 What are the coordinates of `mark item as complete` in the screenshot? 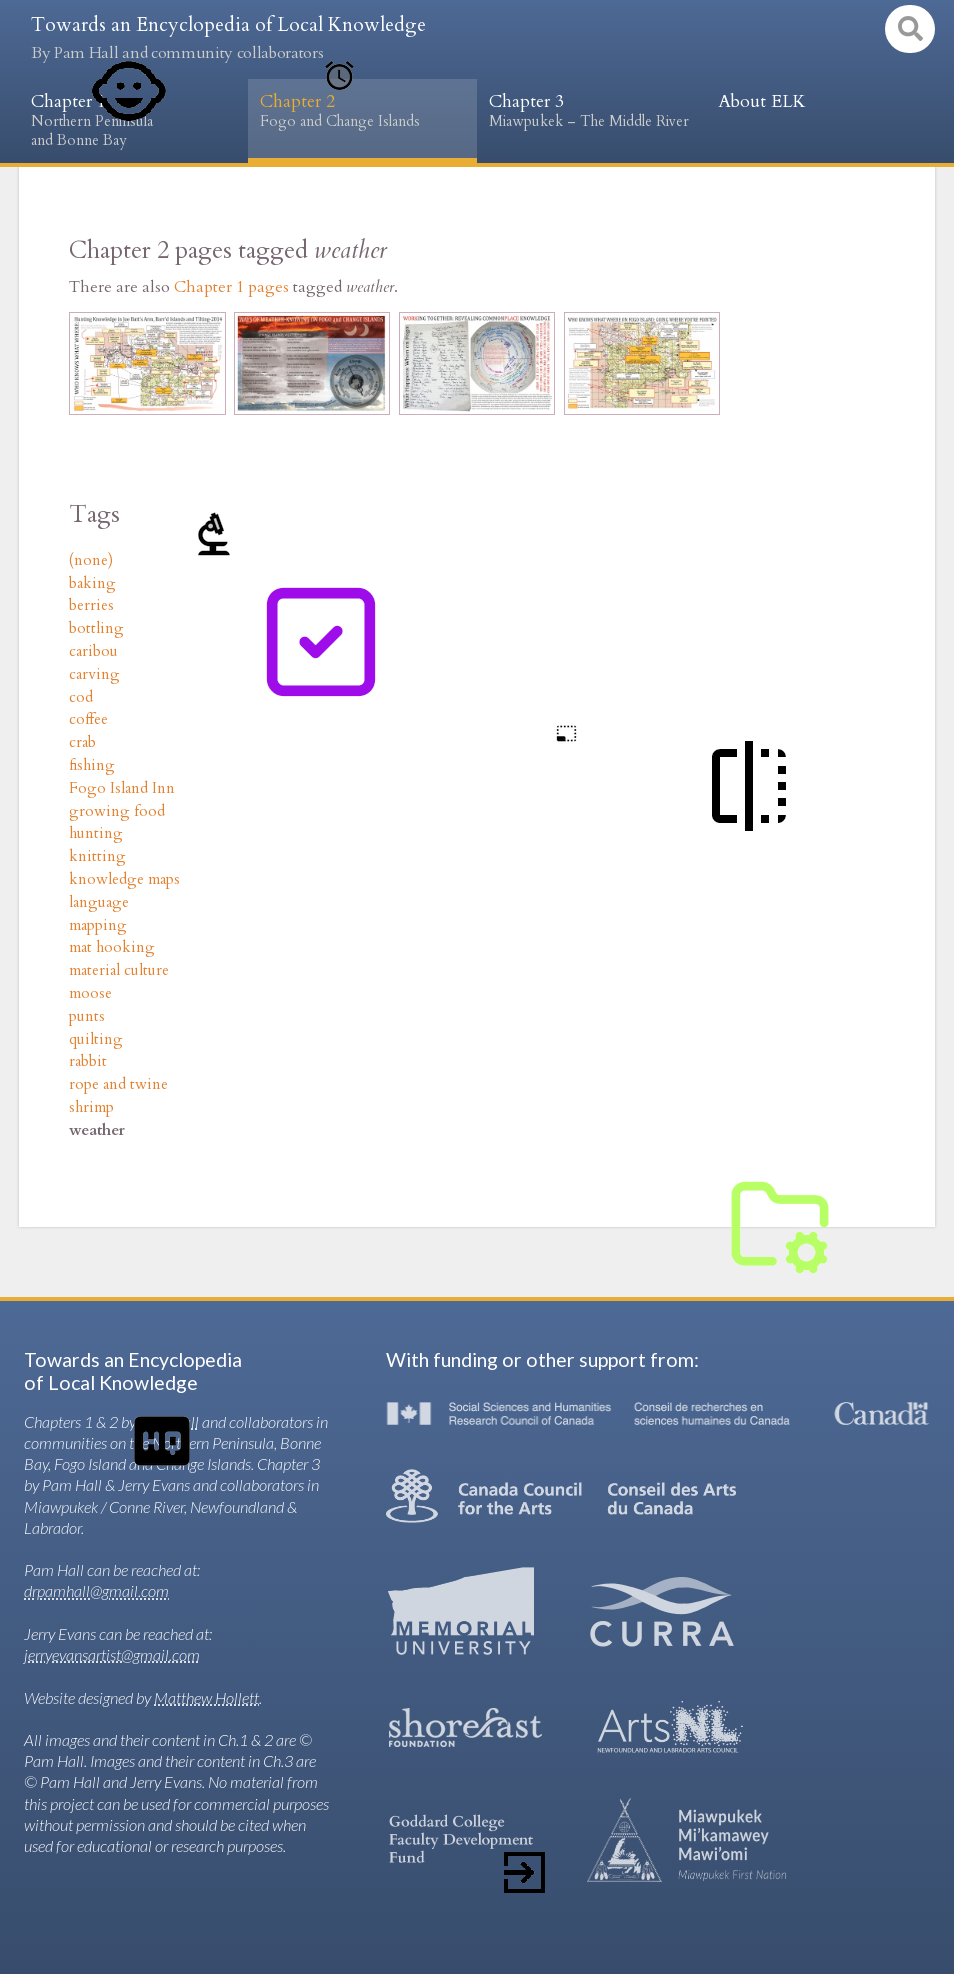 It's located at (321, 642).